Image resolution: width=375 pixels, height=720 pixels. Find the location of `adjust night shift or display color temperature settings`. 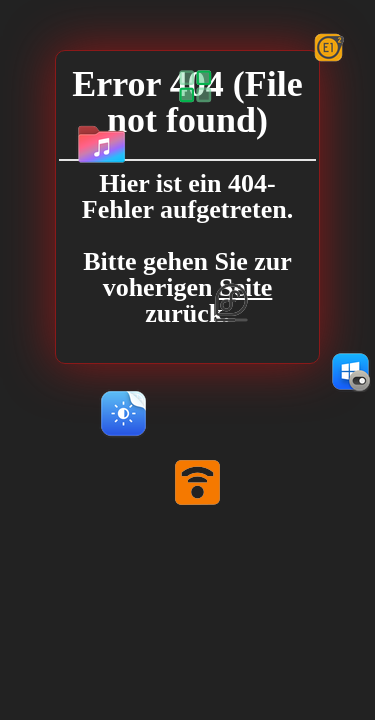

adjust night shift or display color temperature settings is located at coordinates (123, 413).